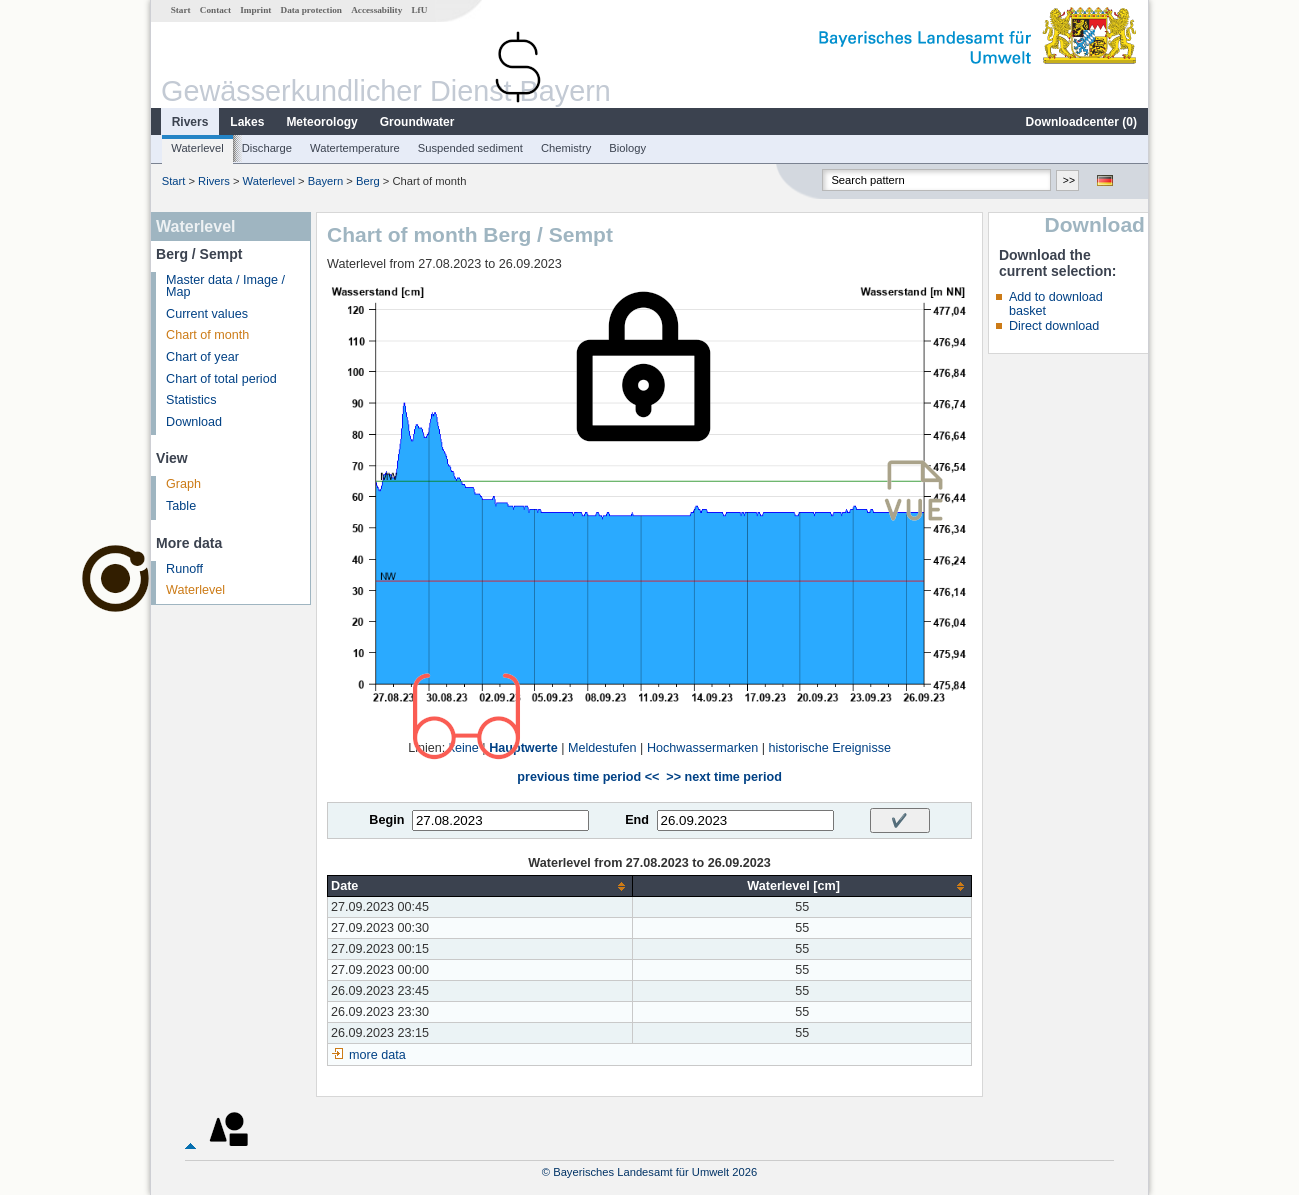 The width and height of the screenshot is (1299, 1195). Describe the element at coordinates (115, 578) in the screenshot. I see `ionic framework logo` at that location.